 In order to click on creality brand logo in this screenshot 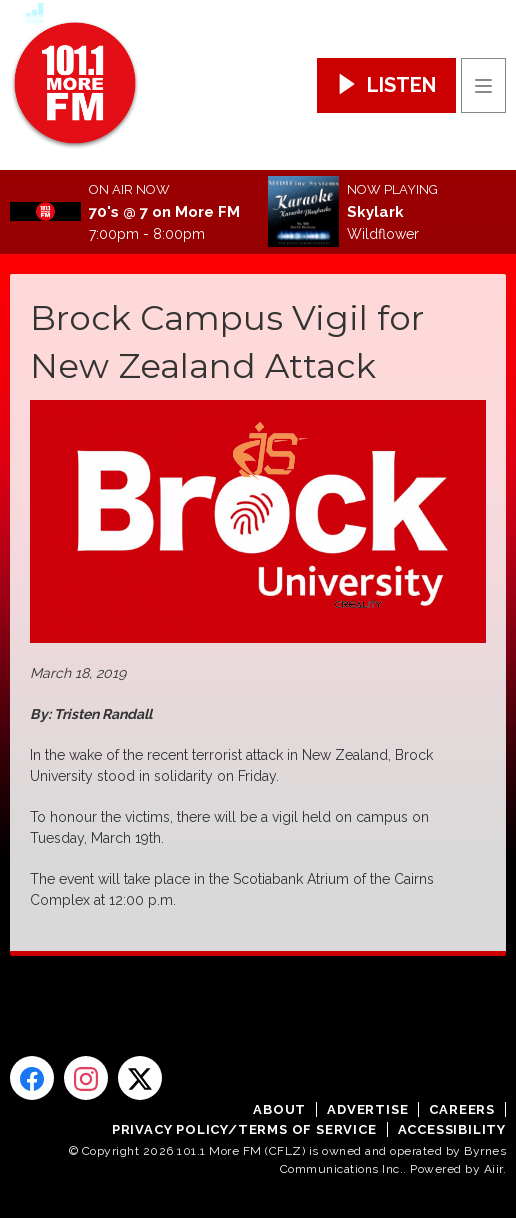, I will do `click(358, 604)`.